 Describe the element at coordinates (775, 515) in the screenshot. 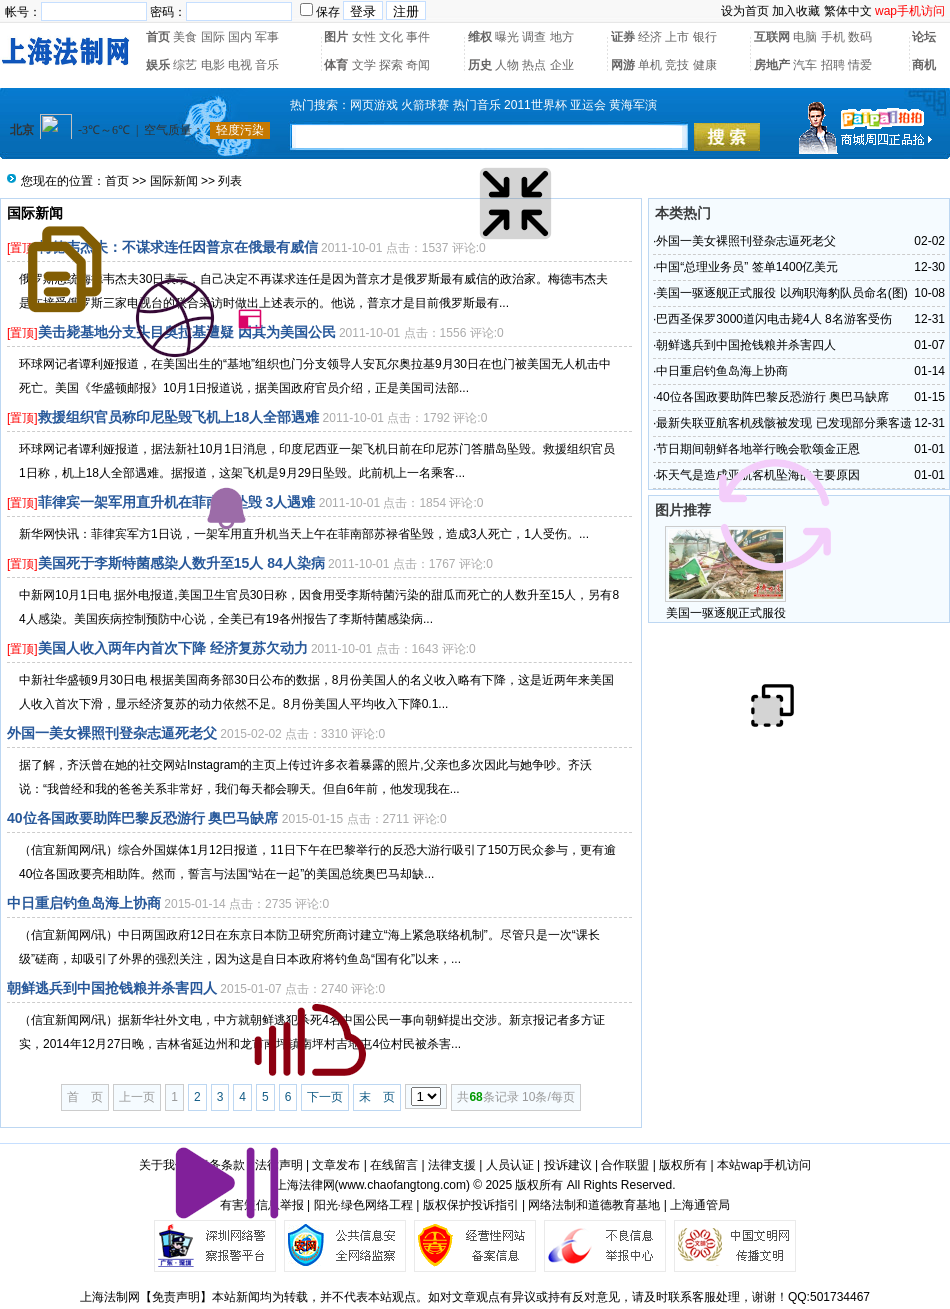

I see `sync or refresh data` at that location.